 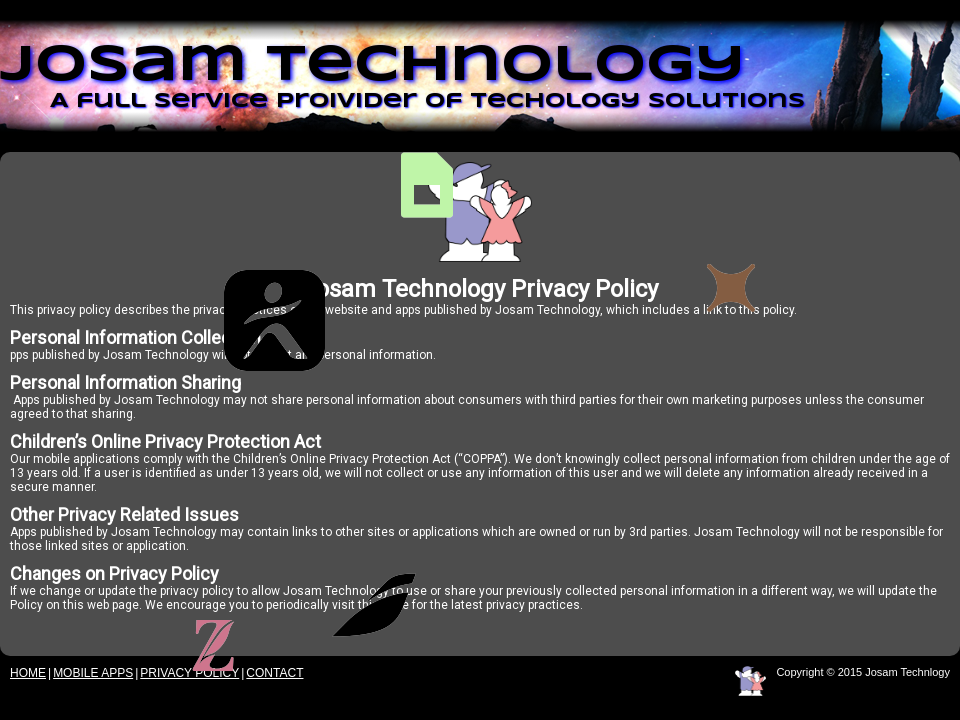 What do you see at coordinates (213, 645) in the screenshot?
I see `open the Zola website or app` at bounding box center [213, 645].